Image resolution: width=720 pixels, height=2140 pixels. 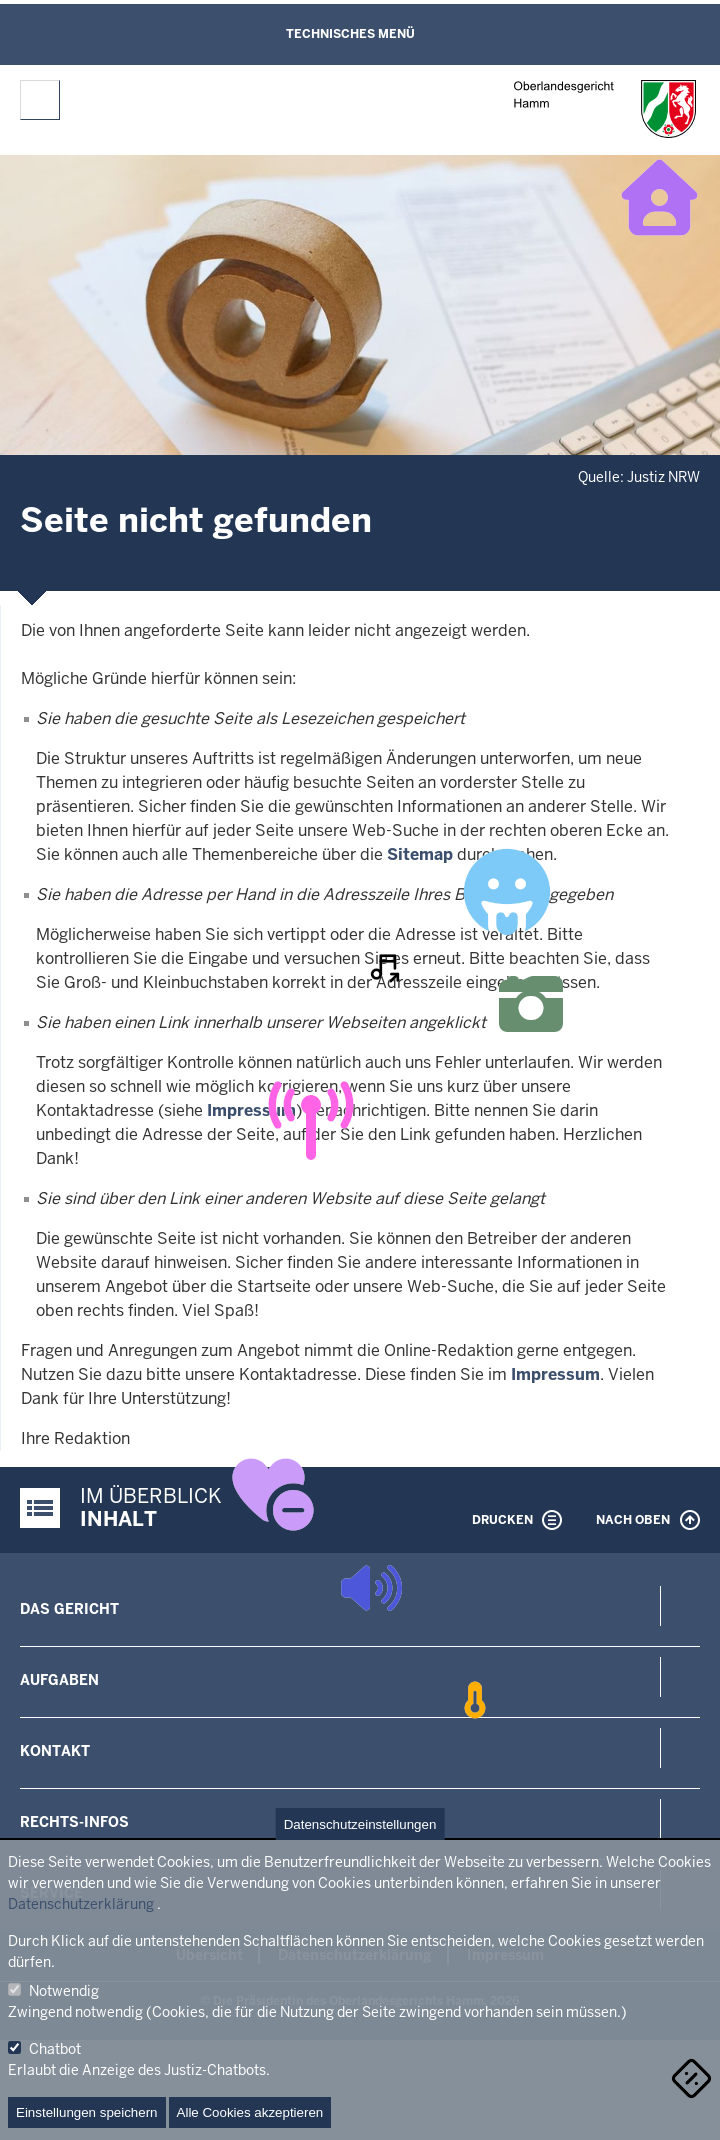 I want to click on react with a playful or silly emoji, so click(x=507, y=892).